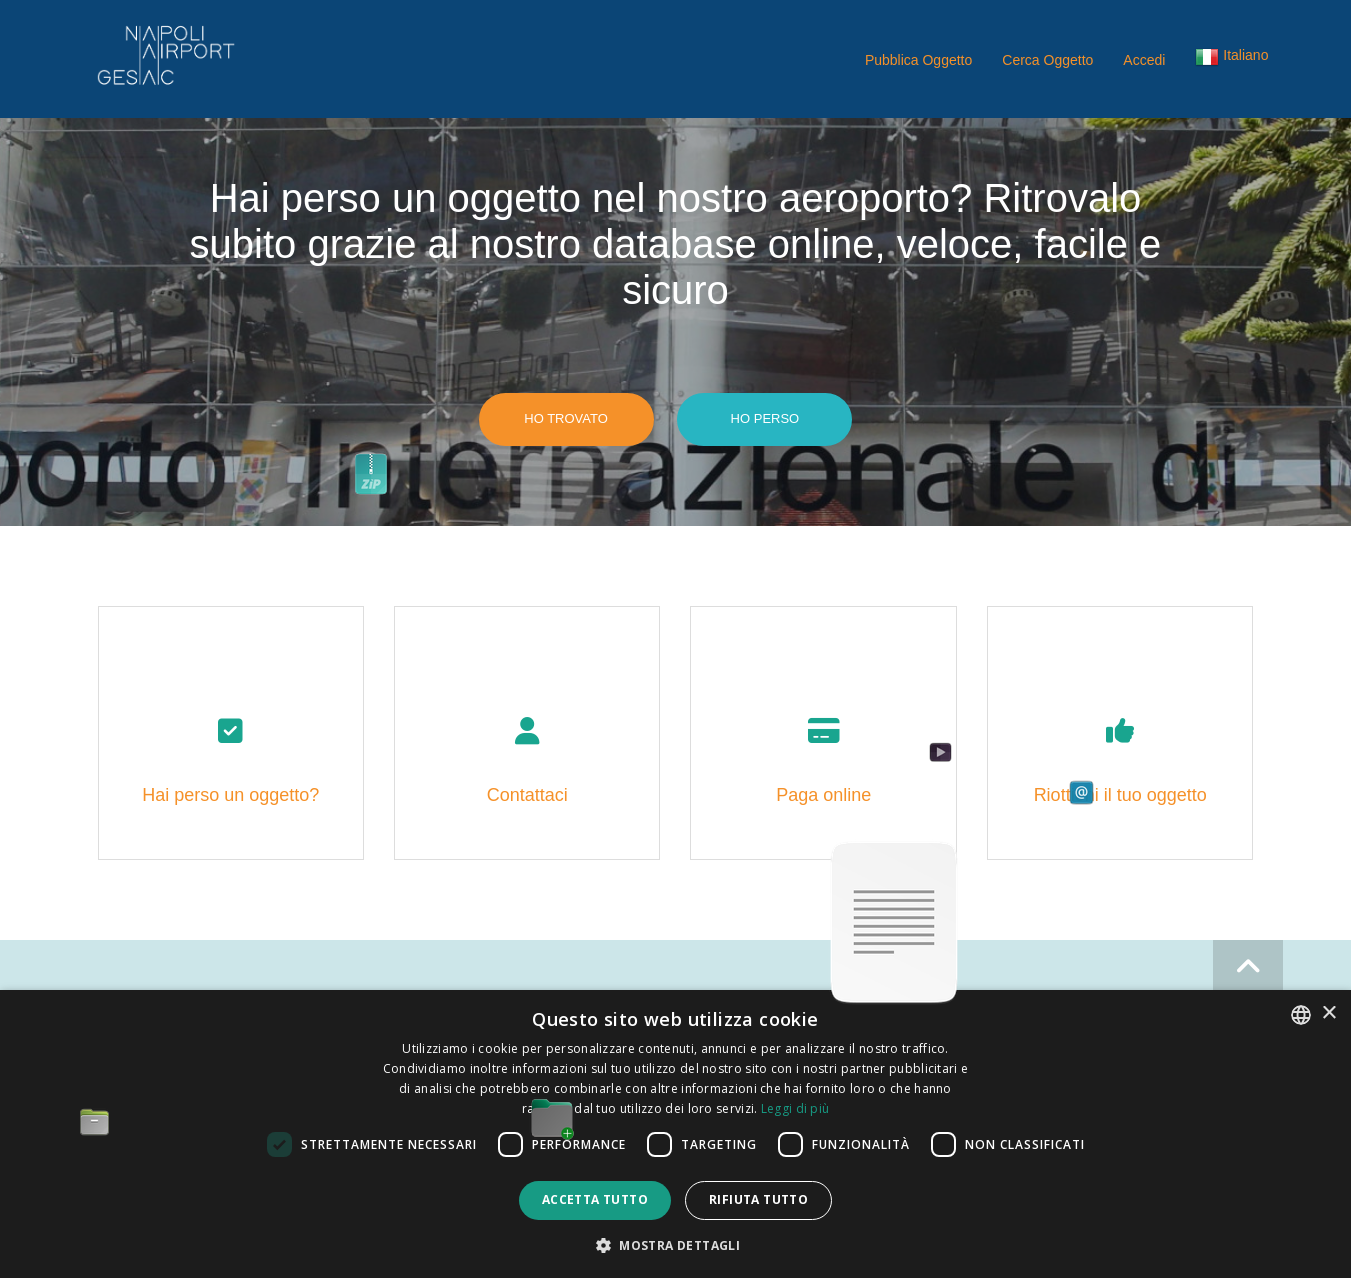 The width and height of the screenshot is (1351, 1278). I want to click on open a compressed zip archive, so click(371, 474).